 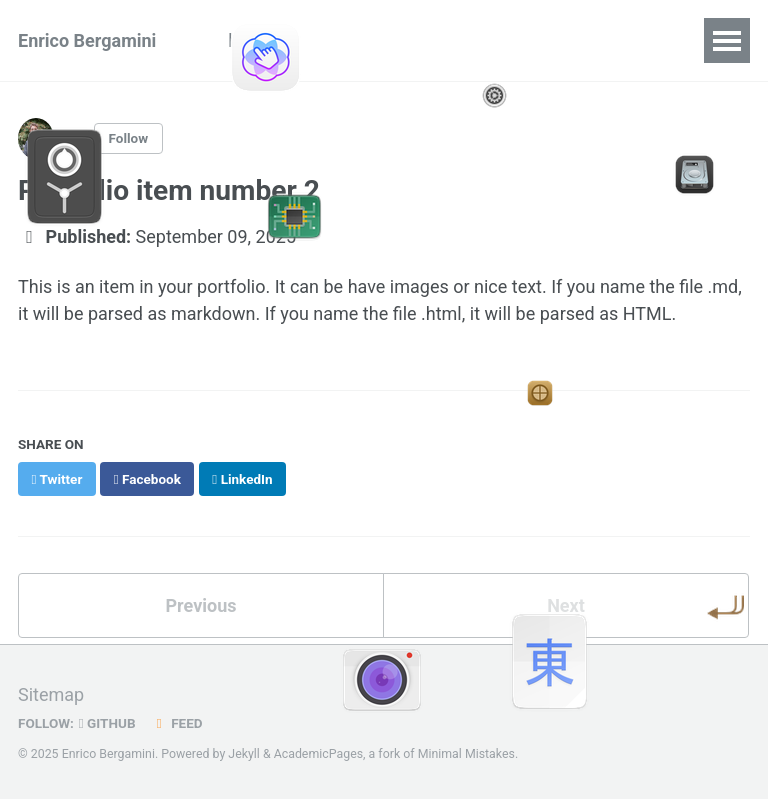 What do you see at coordinates (494, 95) in the screenshot?
I see `open system preferences` at bounding box center [494, 95].